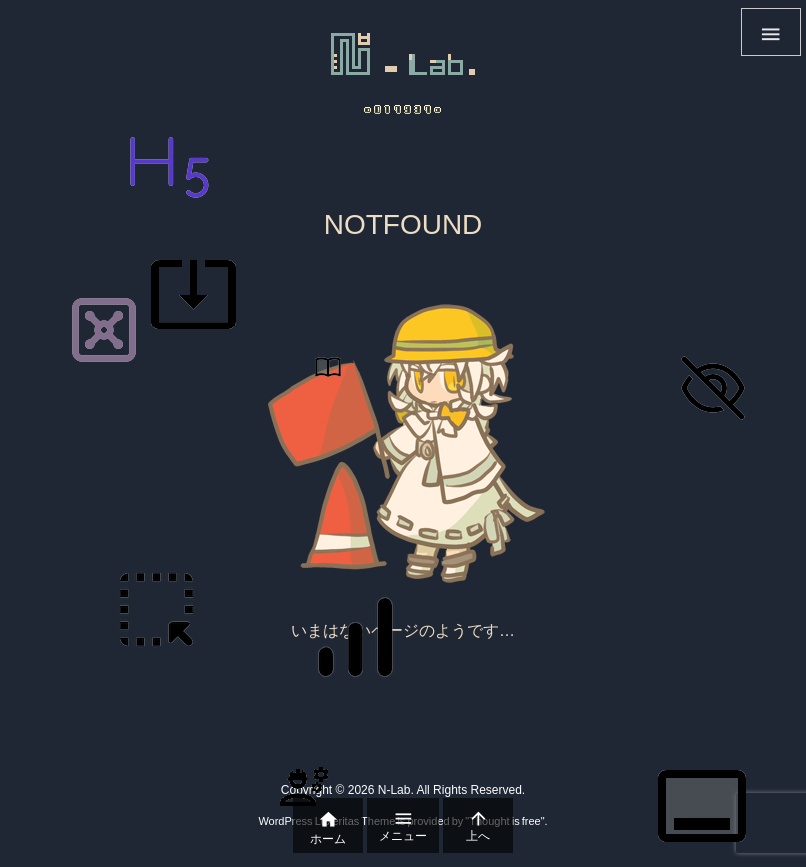  I want to click on empty placeholder icon for spacing or alignment, so click(532, 361).